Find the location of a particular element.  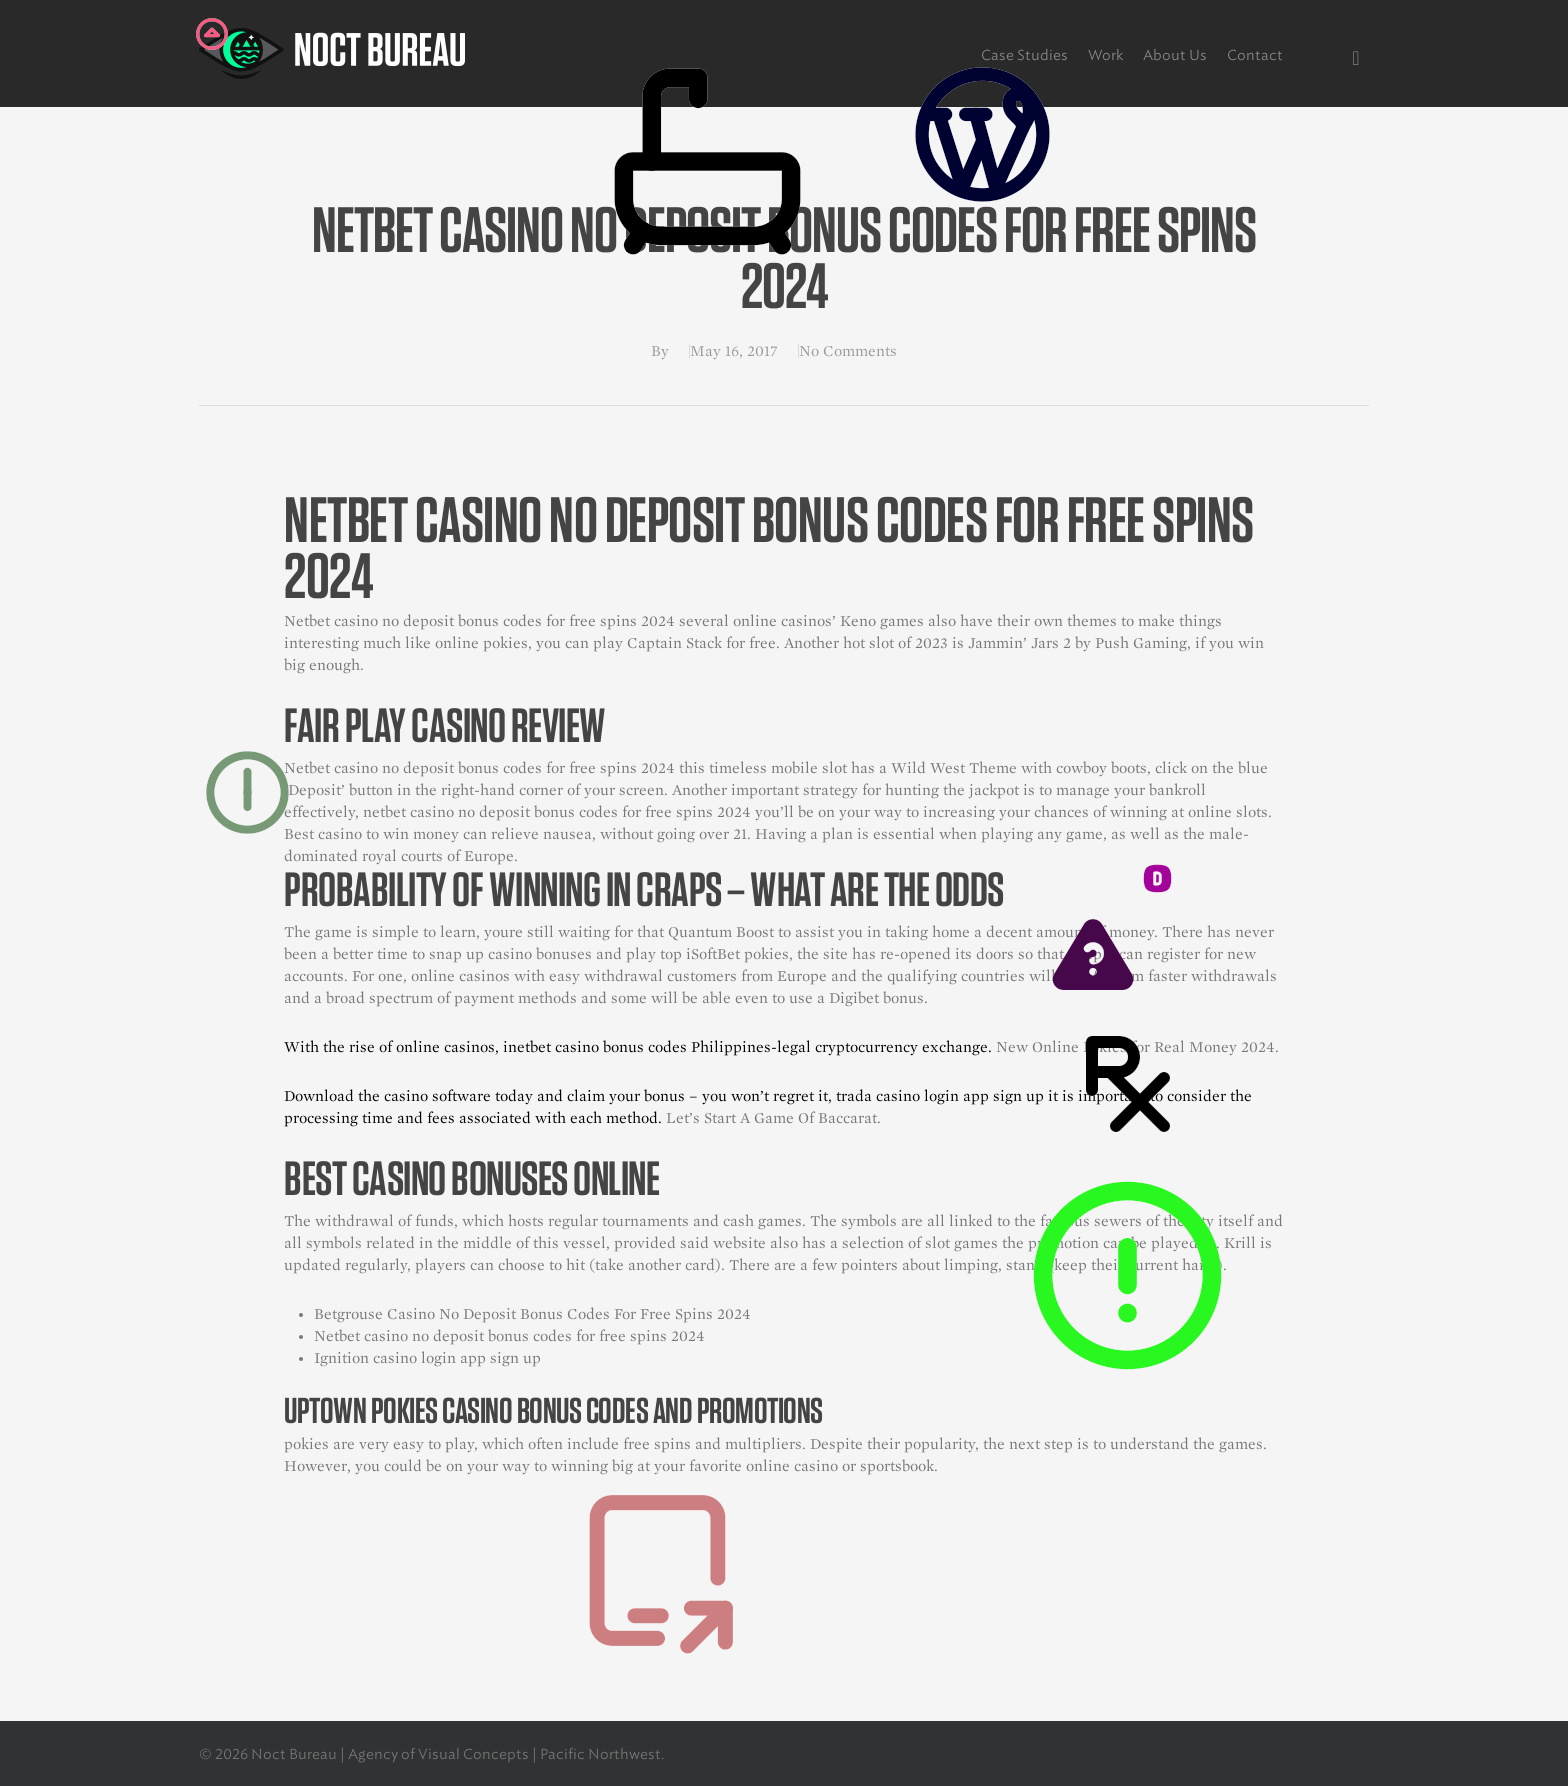

indicates a warning or caution that requires attention is located at coordinates (1093, 957).